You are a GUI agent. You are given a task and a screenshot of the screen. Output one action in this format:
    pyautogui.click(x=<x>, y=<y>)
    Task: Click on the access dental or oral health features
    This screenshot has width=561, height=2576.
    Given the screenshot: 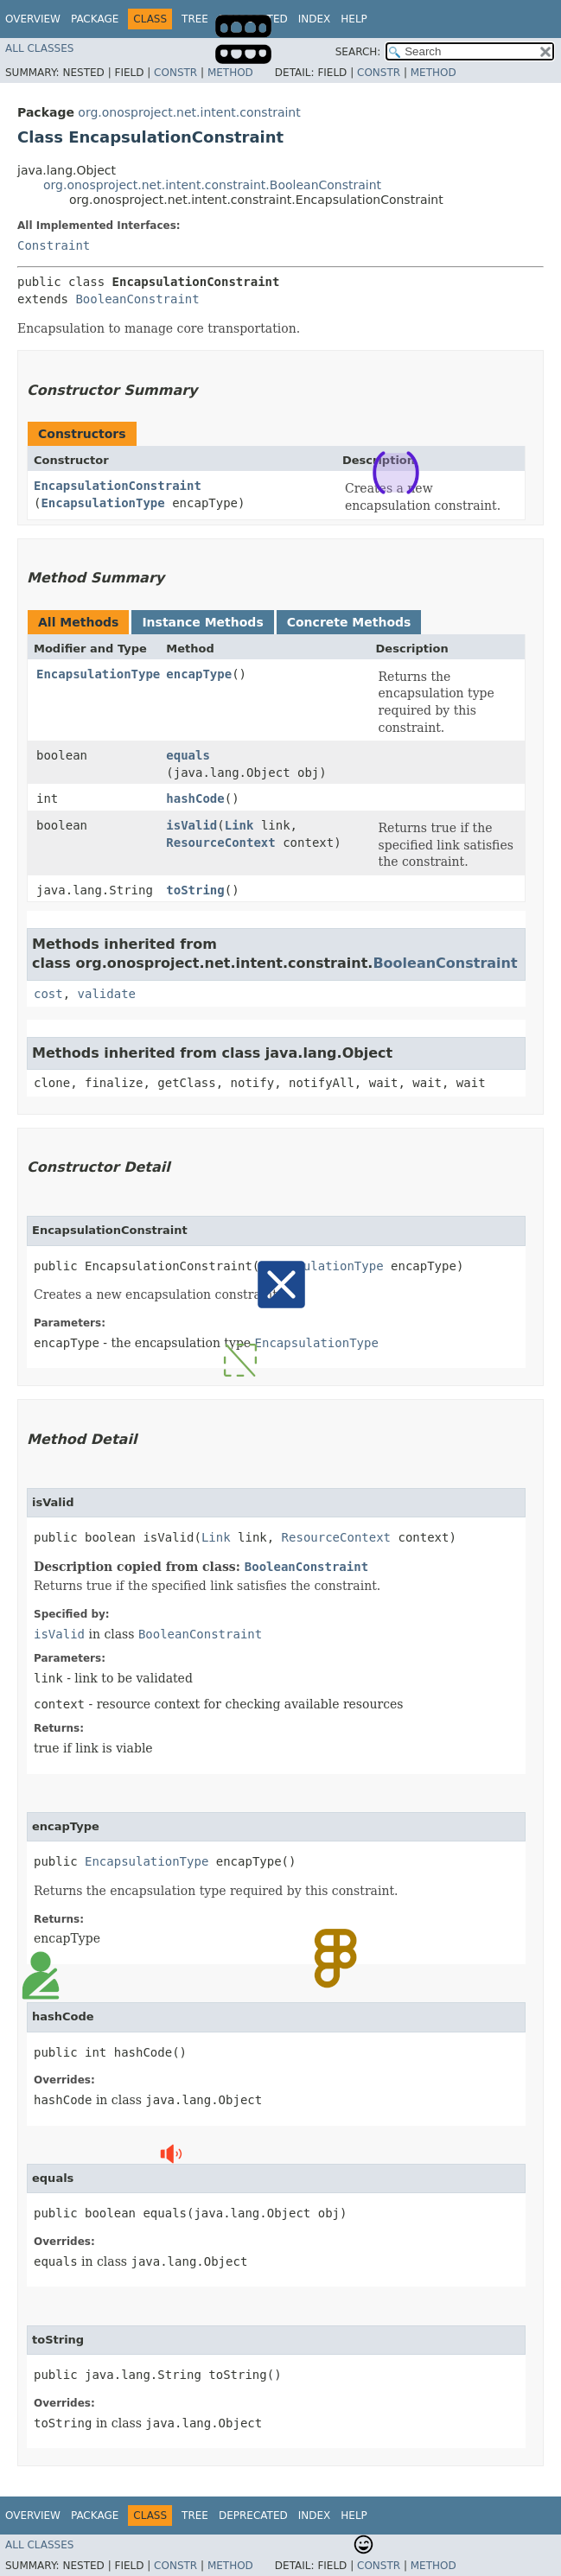 What is the action you would take?
    pyautogui.click(x=243, y=39)
    